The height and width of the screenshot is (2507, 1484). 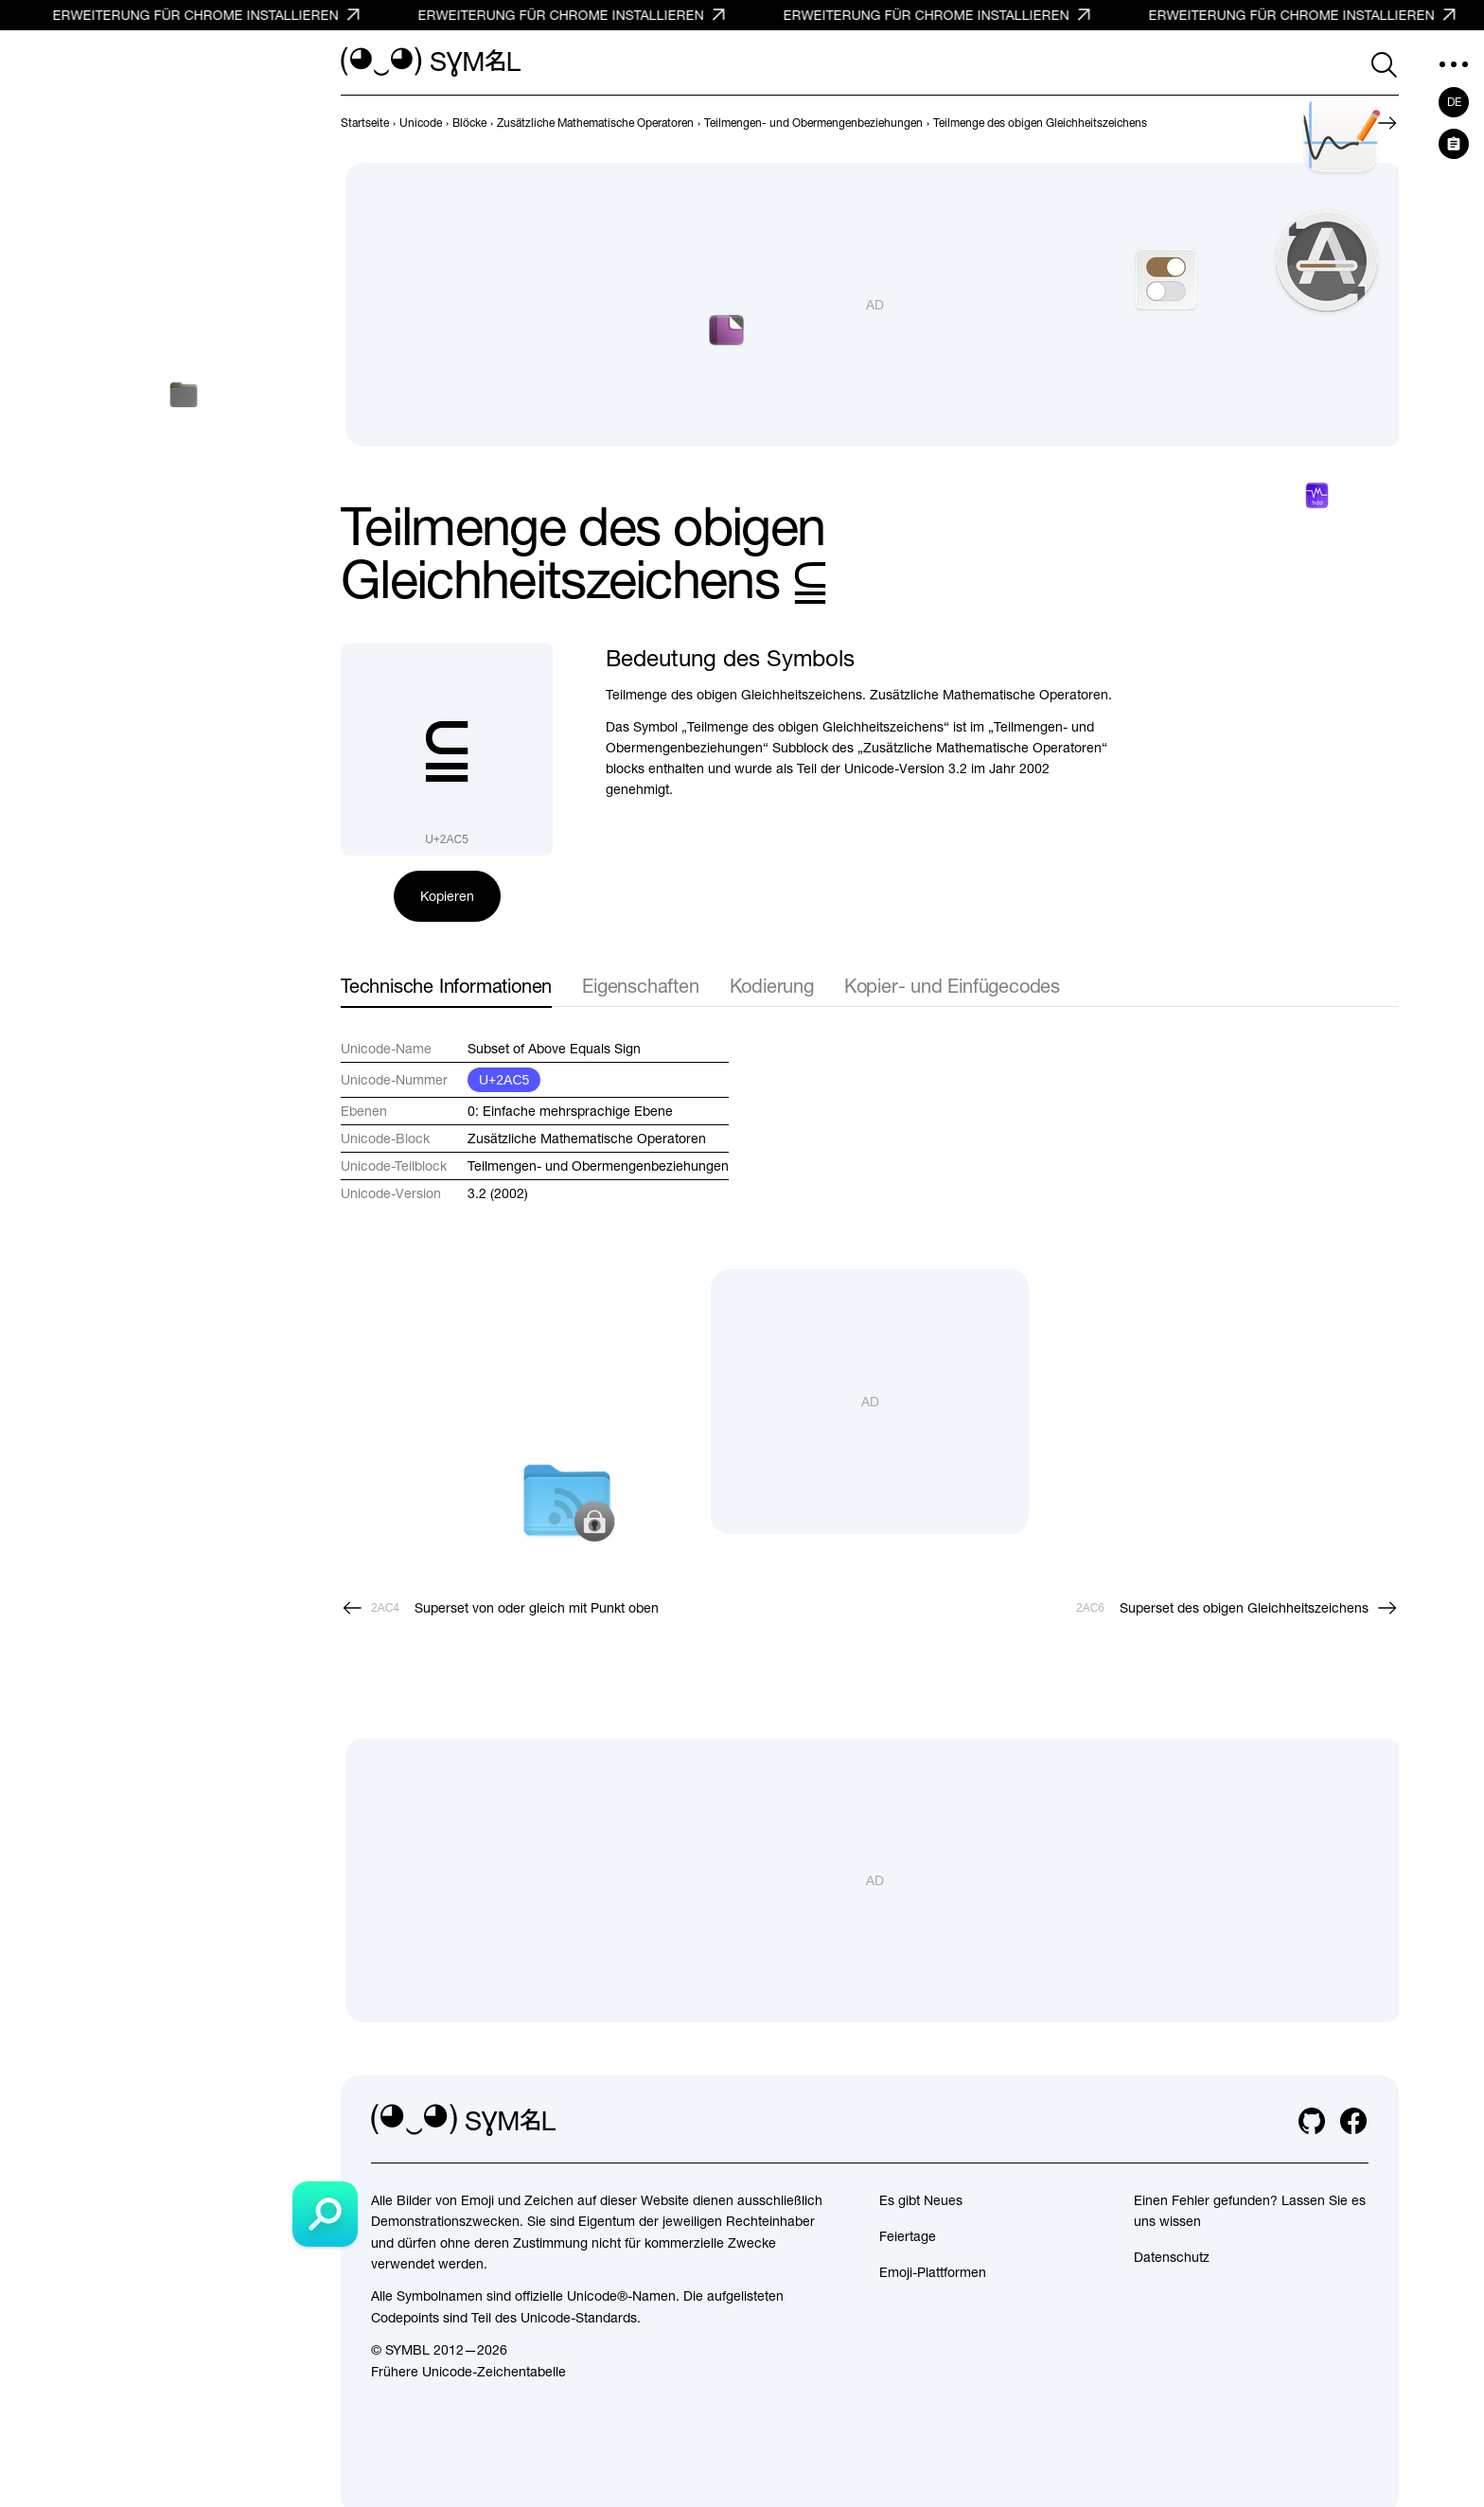 I want to click on virtualbox hard disk drive file, so click(x=1316, y=495).